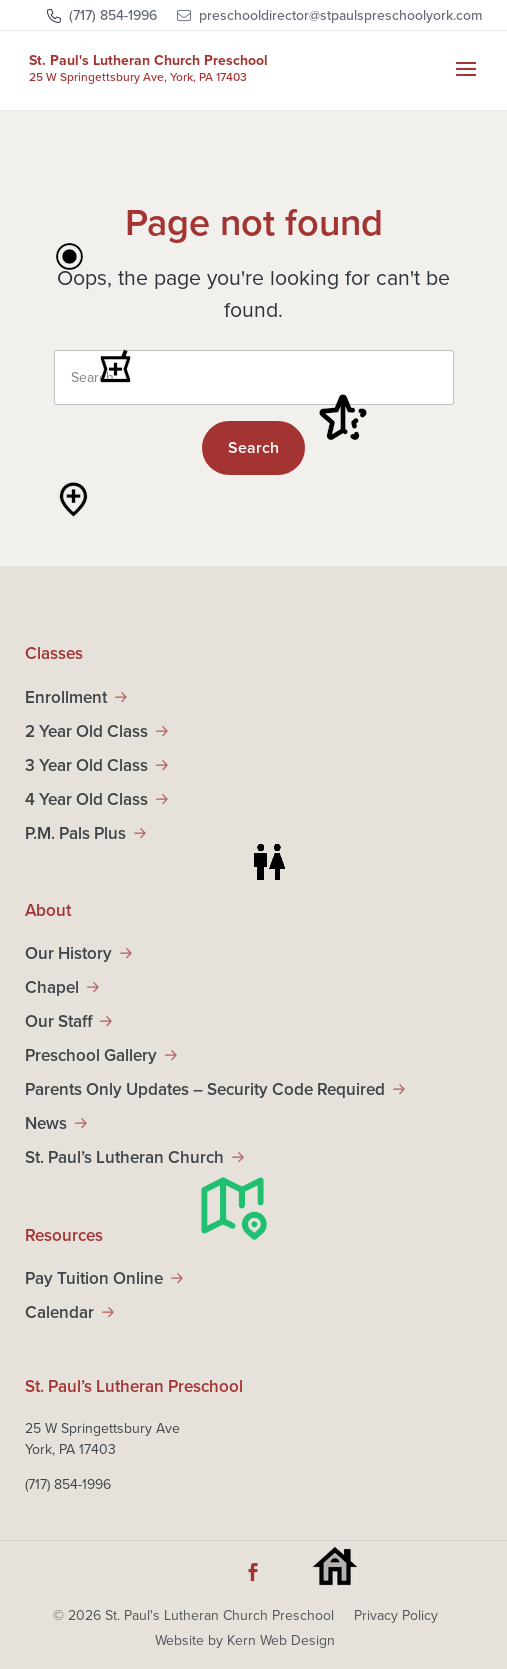 This screenshot has width=507, height=1669. What do you see at coordinates (335, 1567) in the screenshot?
I see `navigate to home screen` at bounding box center [335, 1567].